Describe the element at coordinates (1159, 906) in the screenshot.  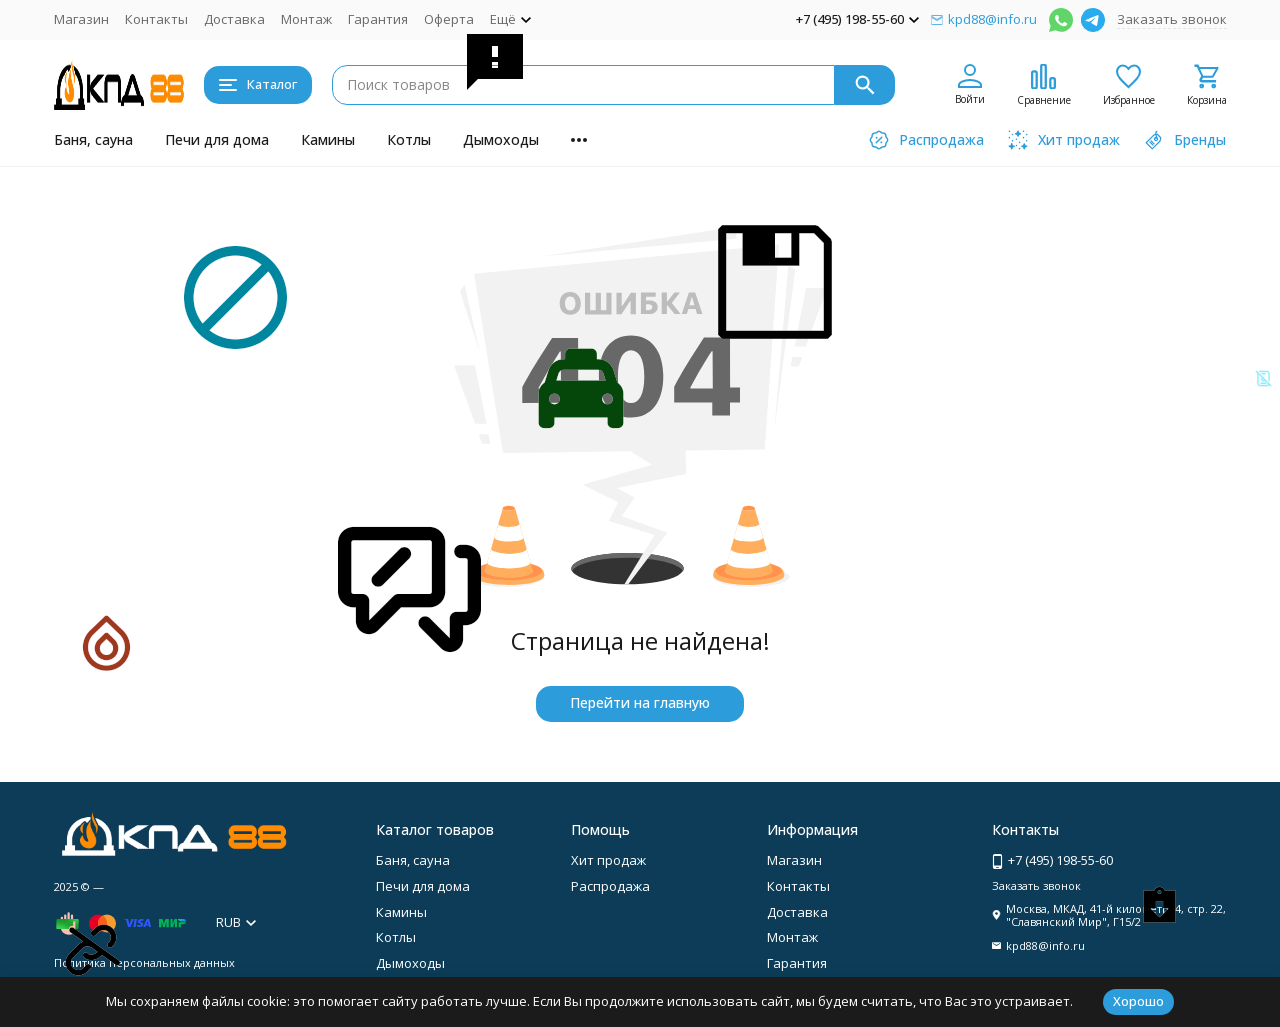
I see `download or receive an assignment` at that location.